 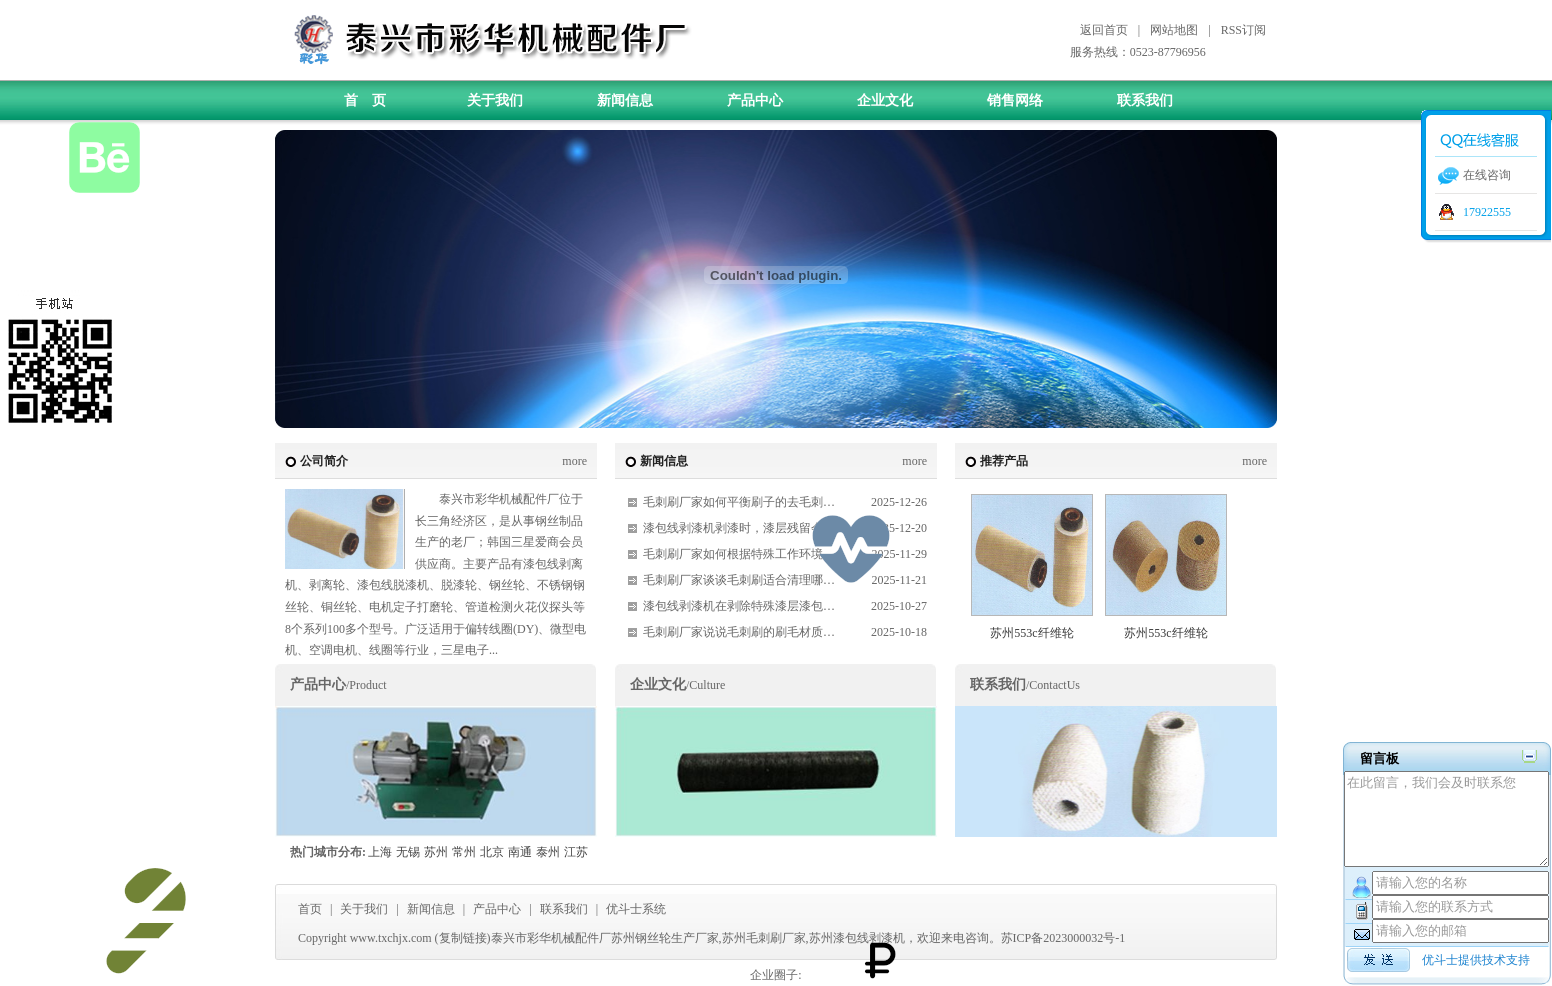 I want to click on view health or fitness tracking data, so click(x=851, y=549).